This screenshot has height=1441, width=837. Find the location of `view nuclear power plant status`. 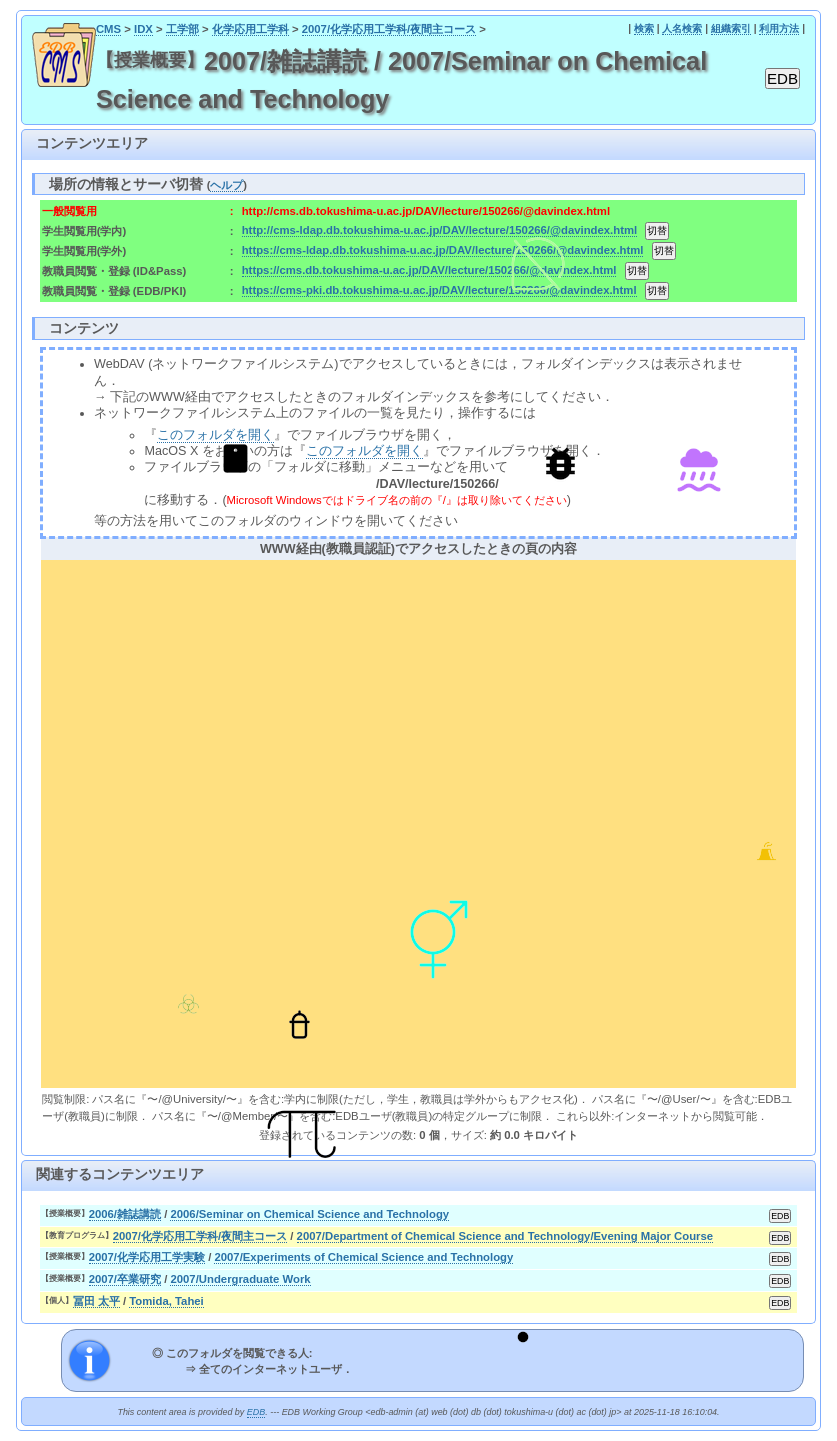

view nuclear power plant status is located at coordinates (766, 852).